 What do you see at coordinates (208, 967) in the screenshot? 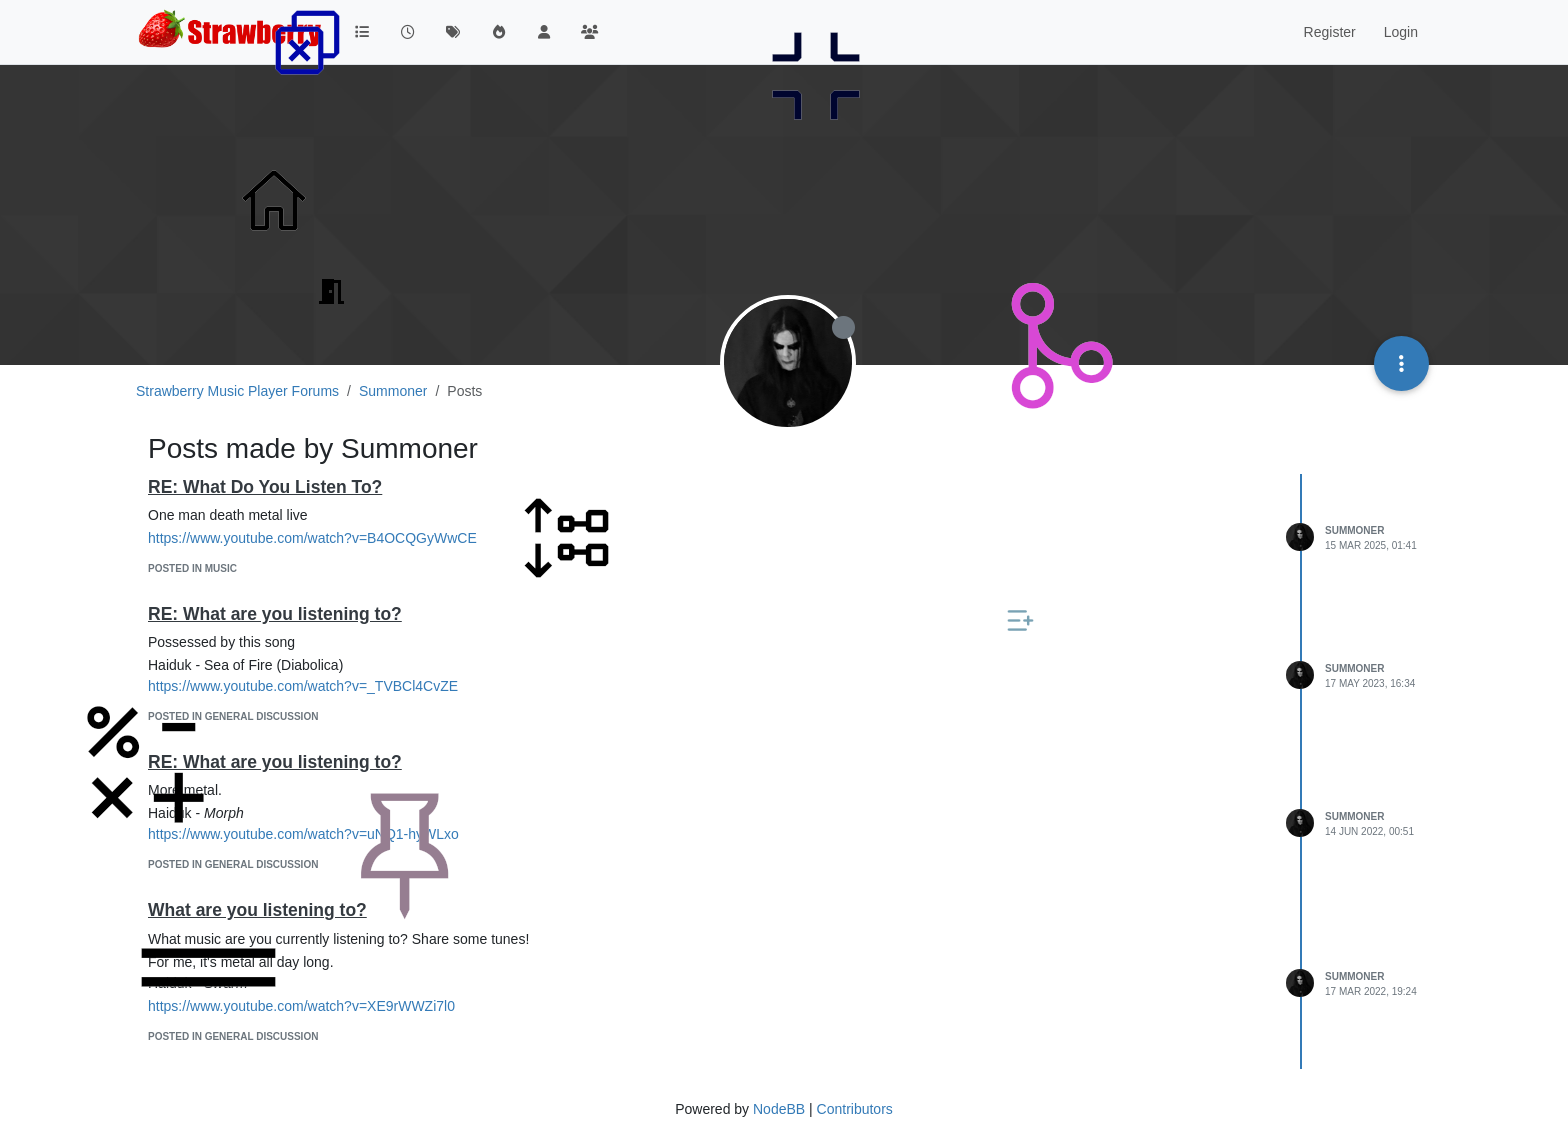
I see `drag to reorder or rearrange items` at bounding box center [208, 967].